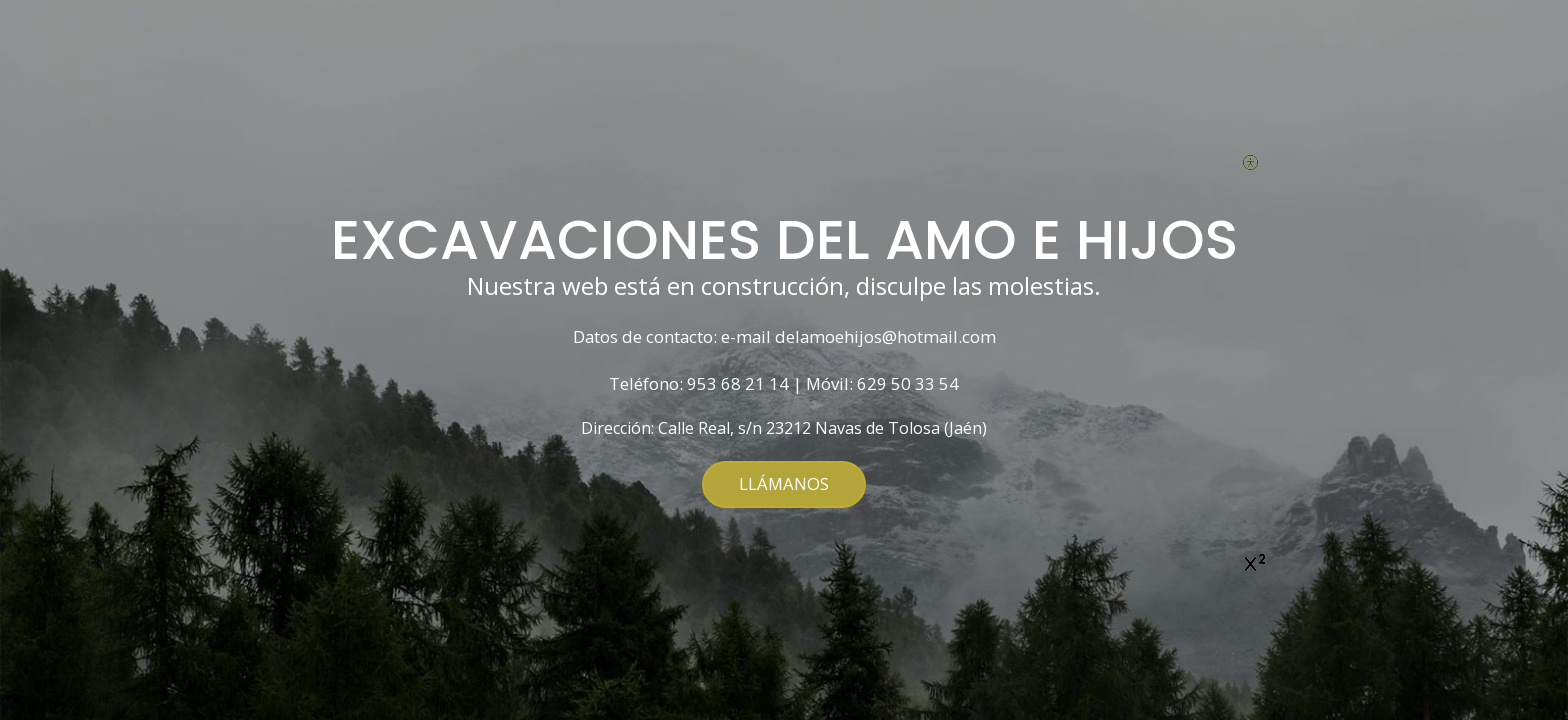  What do you see at coordinates (1250, 162) in the screenshot?
I see `view user profile` at bounding box center [1250, 162].